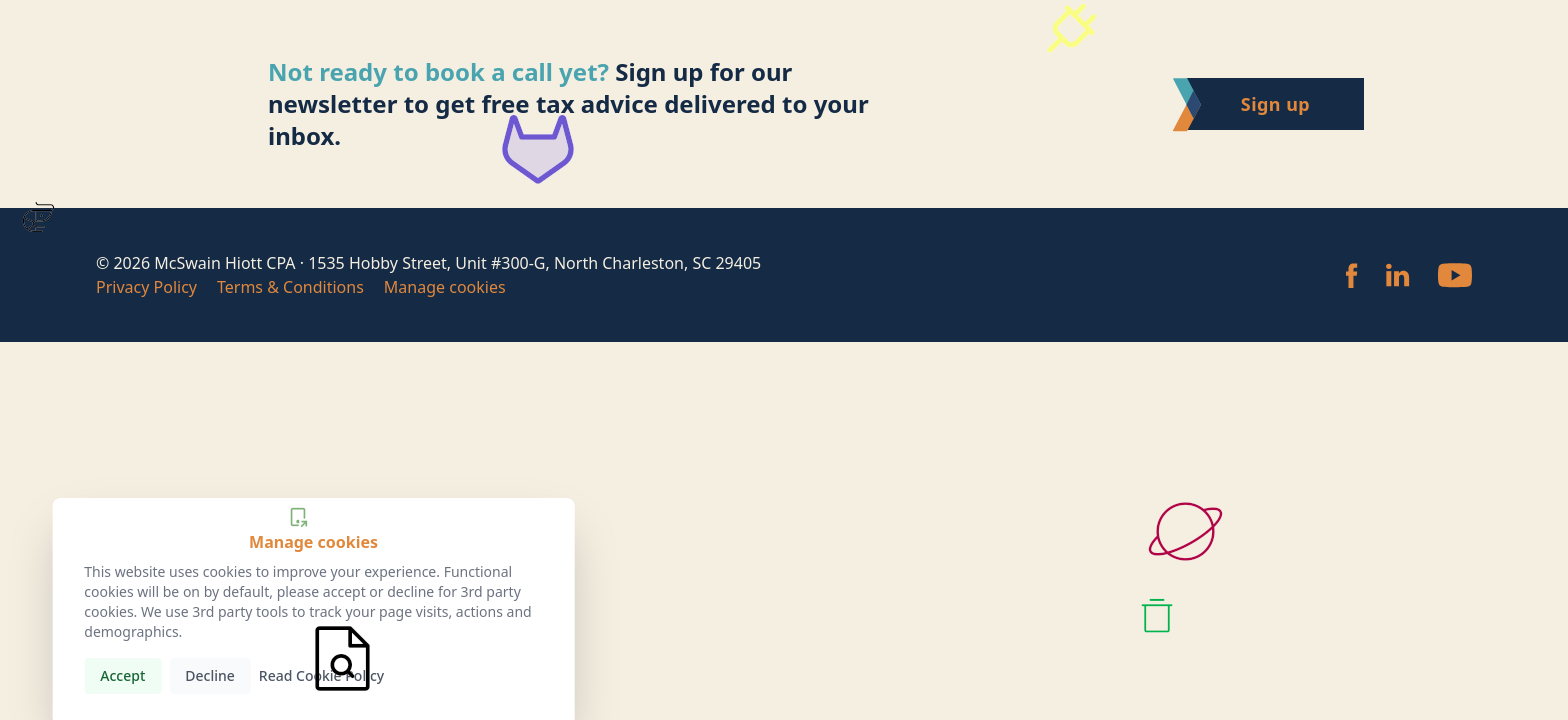  I want to click on connect to a power source, so click(1071, 29).